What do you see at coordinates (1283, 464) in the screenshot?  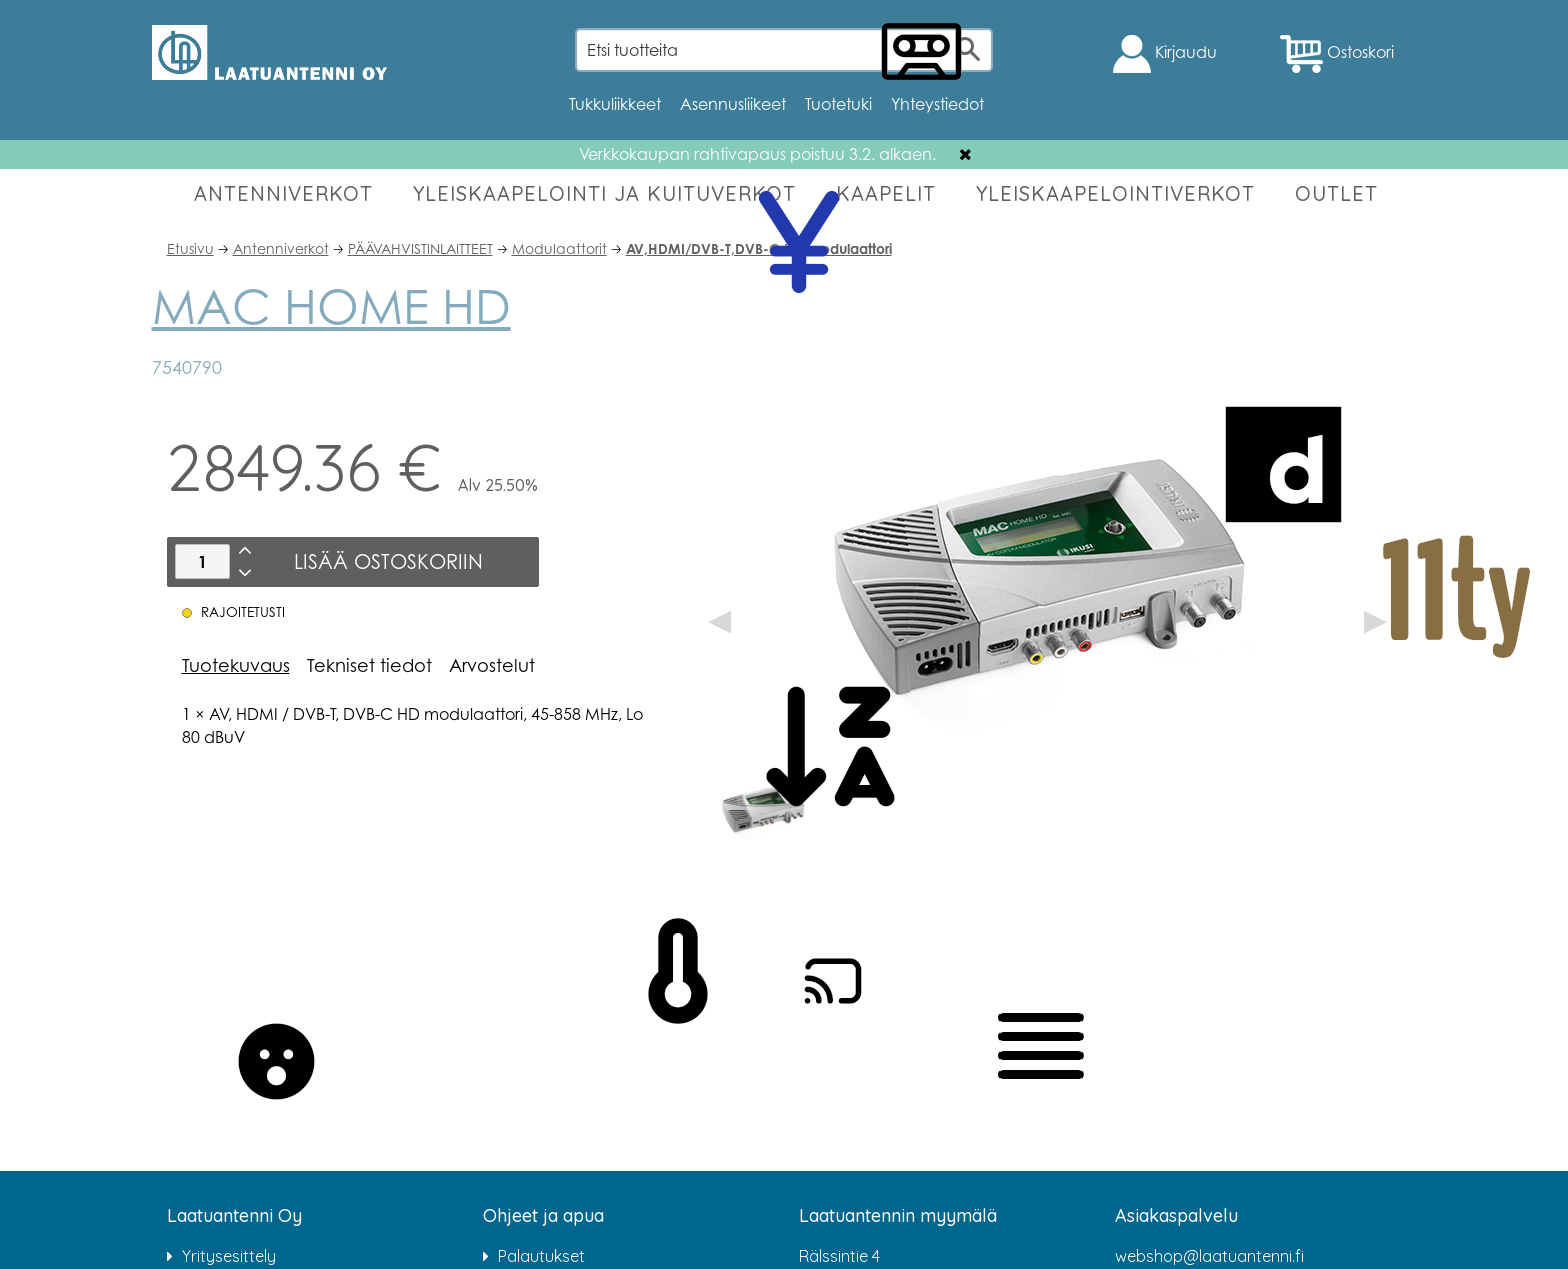 I see `open the dailymotion app` at bounding box center [1283, 464].